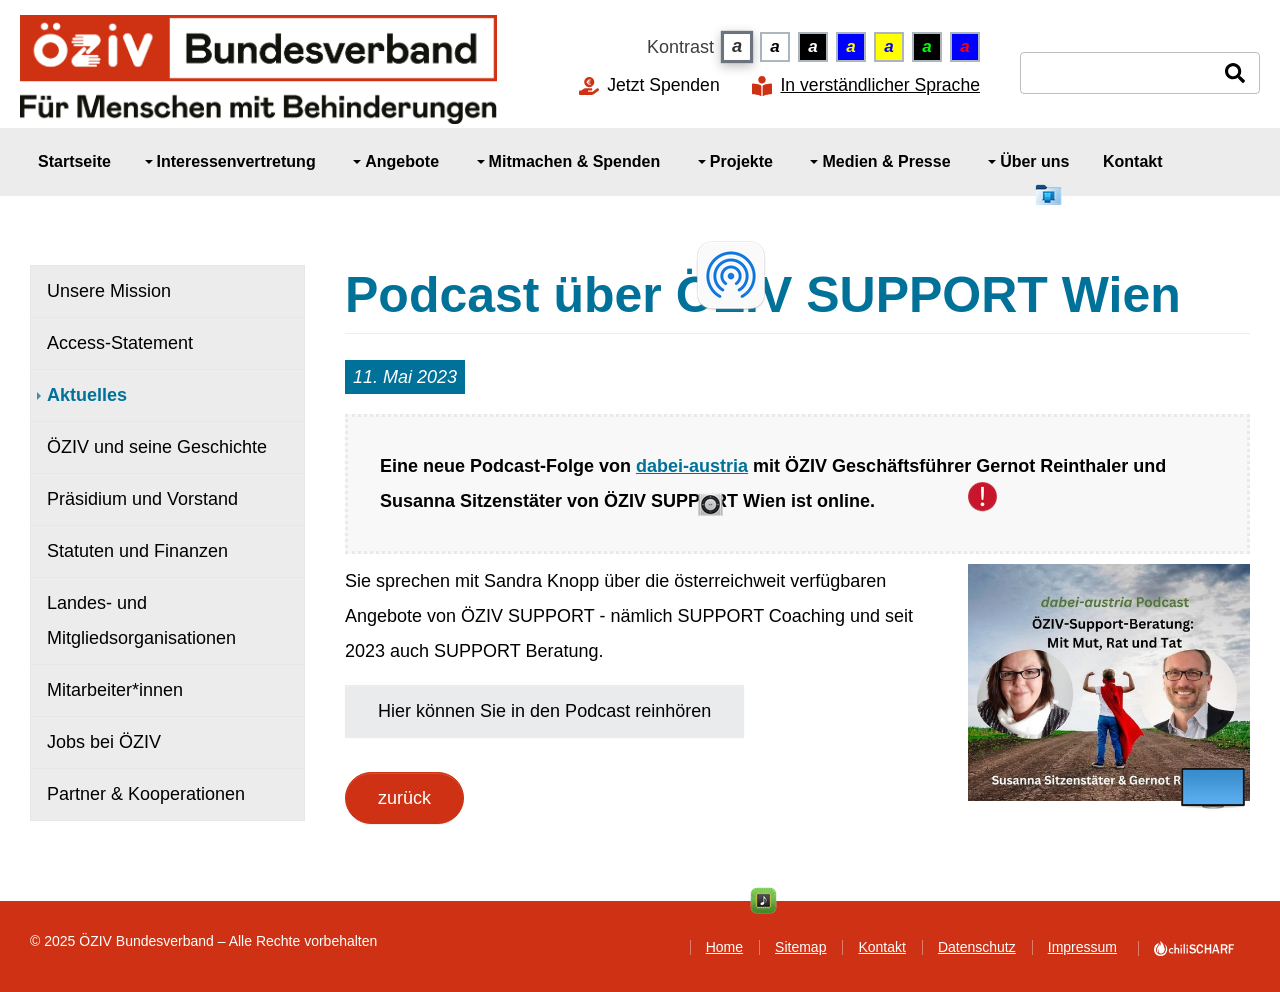 The image size is (1280, 992). What do you see at coordinates (710, 504) in the screenshot?
I see `iPod shuffle device connected` at bounding box center [710, 504].